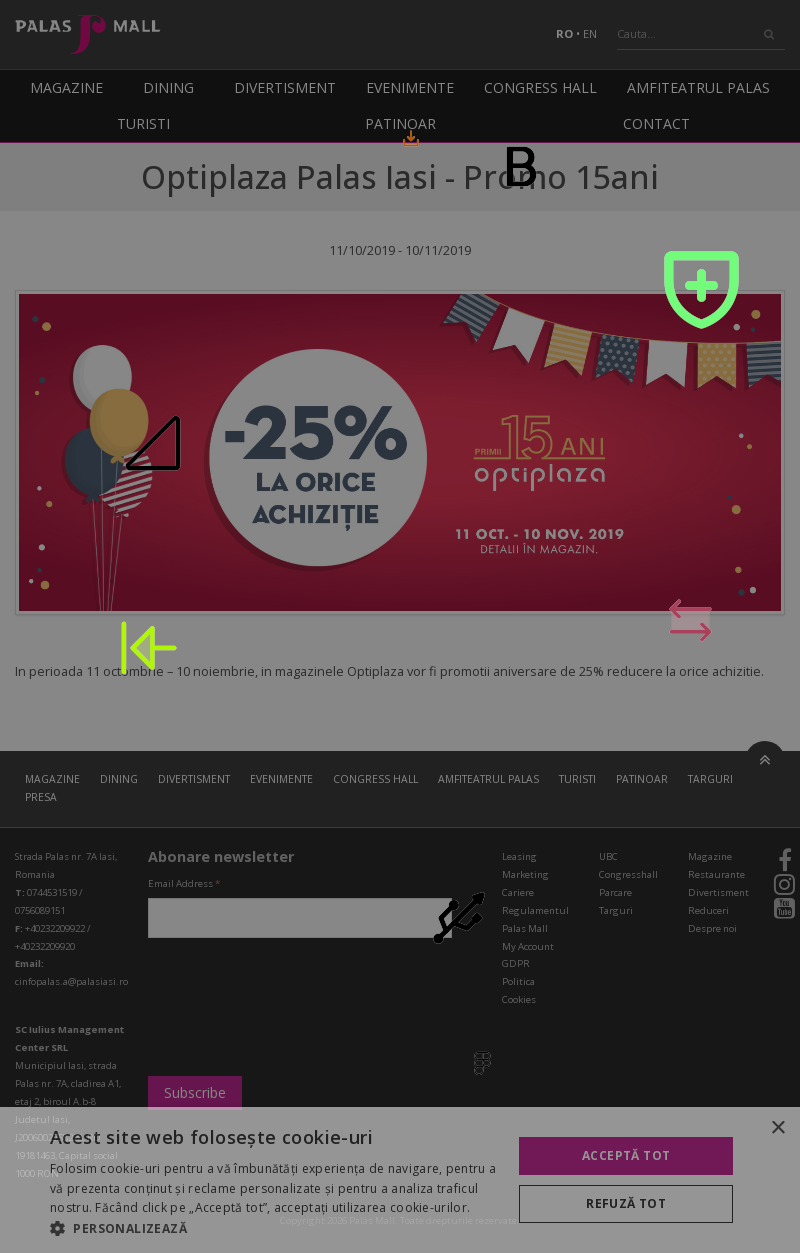 The height and width of the screenshot is (1253, 800). What do you see at coordinates (701, 285) in the screenshot?
I see `add new security protection` at bounding box center [701, 285].